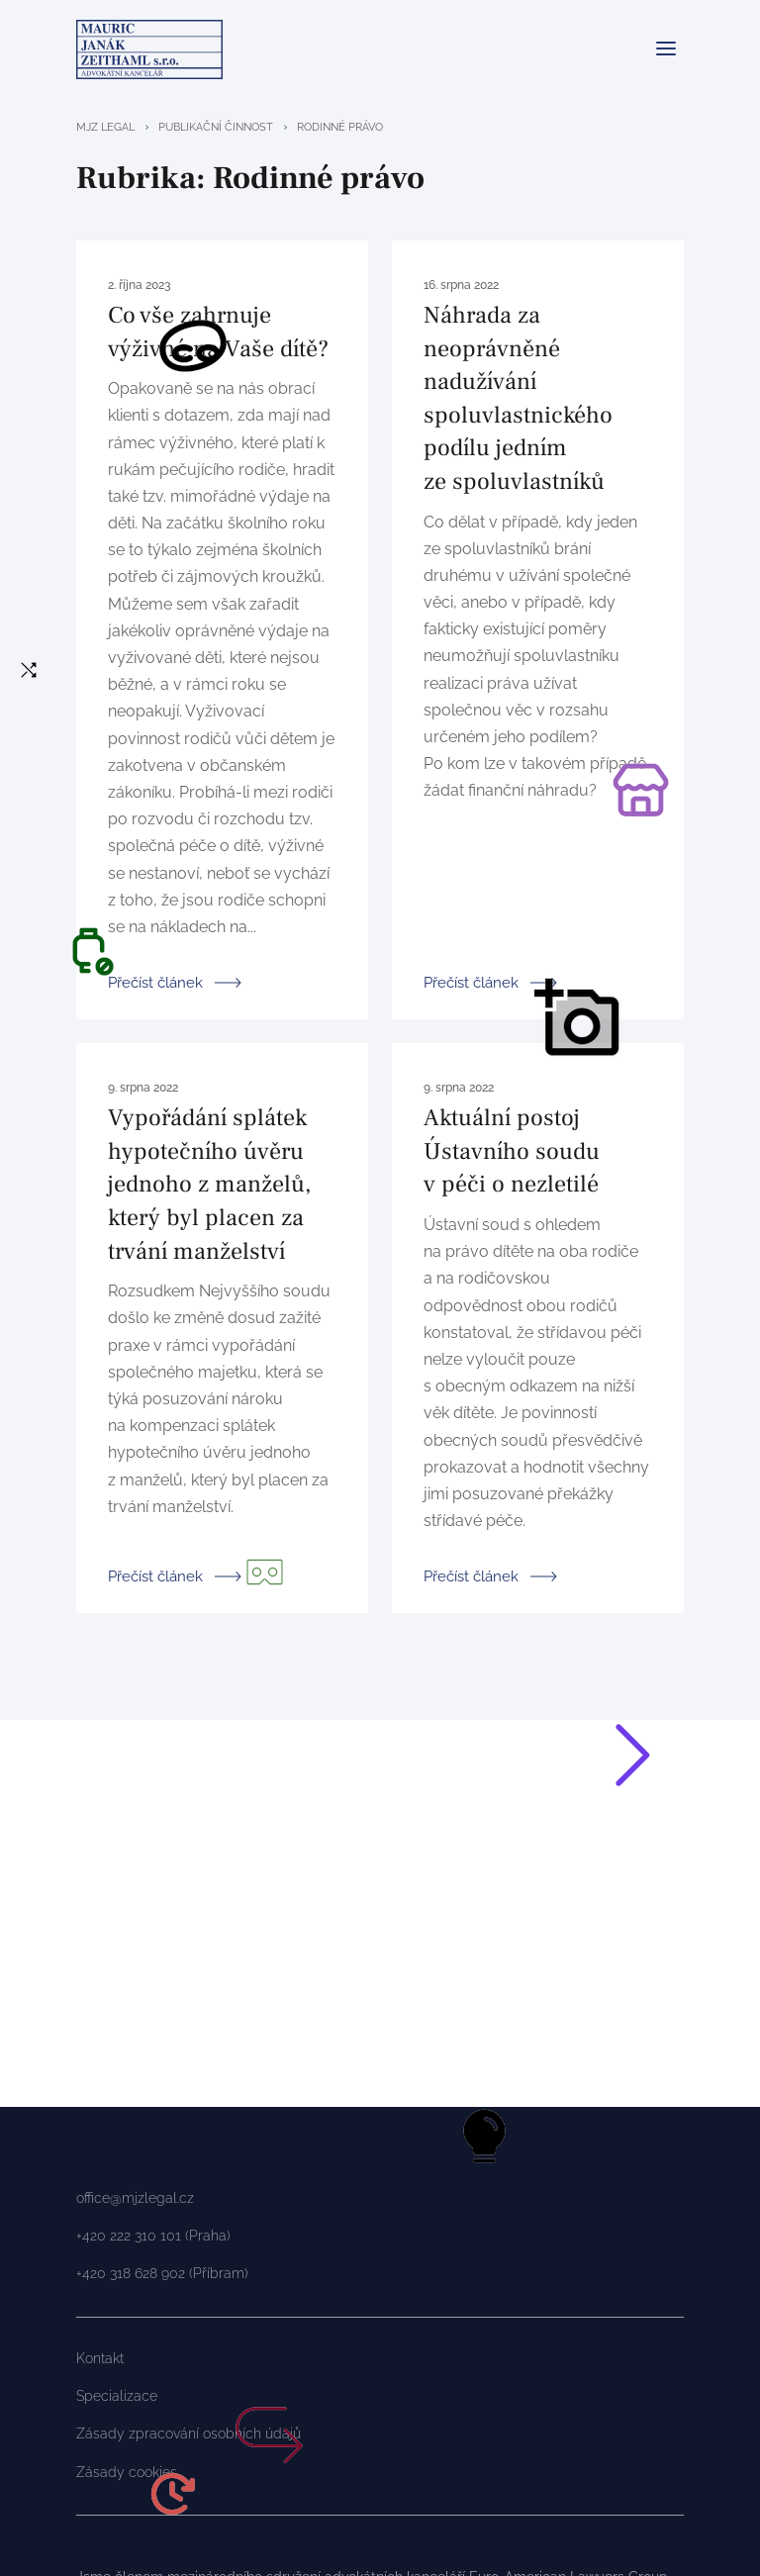 The height and width of the screenshot is (2576, 760). What do you see at coordinates (29, 670) in the screenshot?
I see `shuffle or randomize playback order` at bounding box center [29, 670].